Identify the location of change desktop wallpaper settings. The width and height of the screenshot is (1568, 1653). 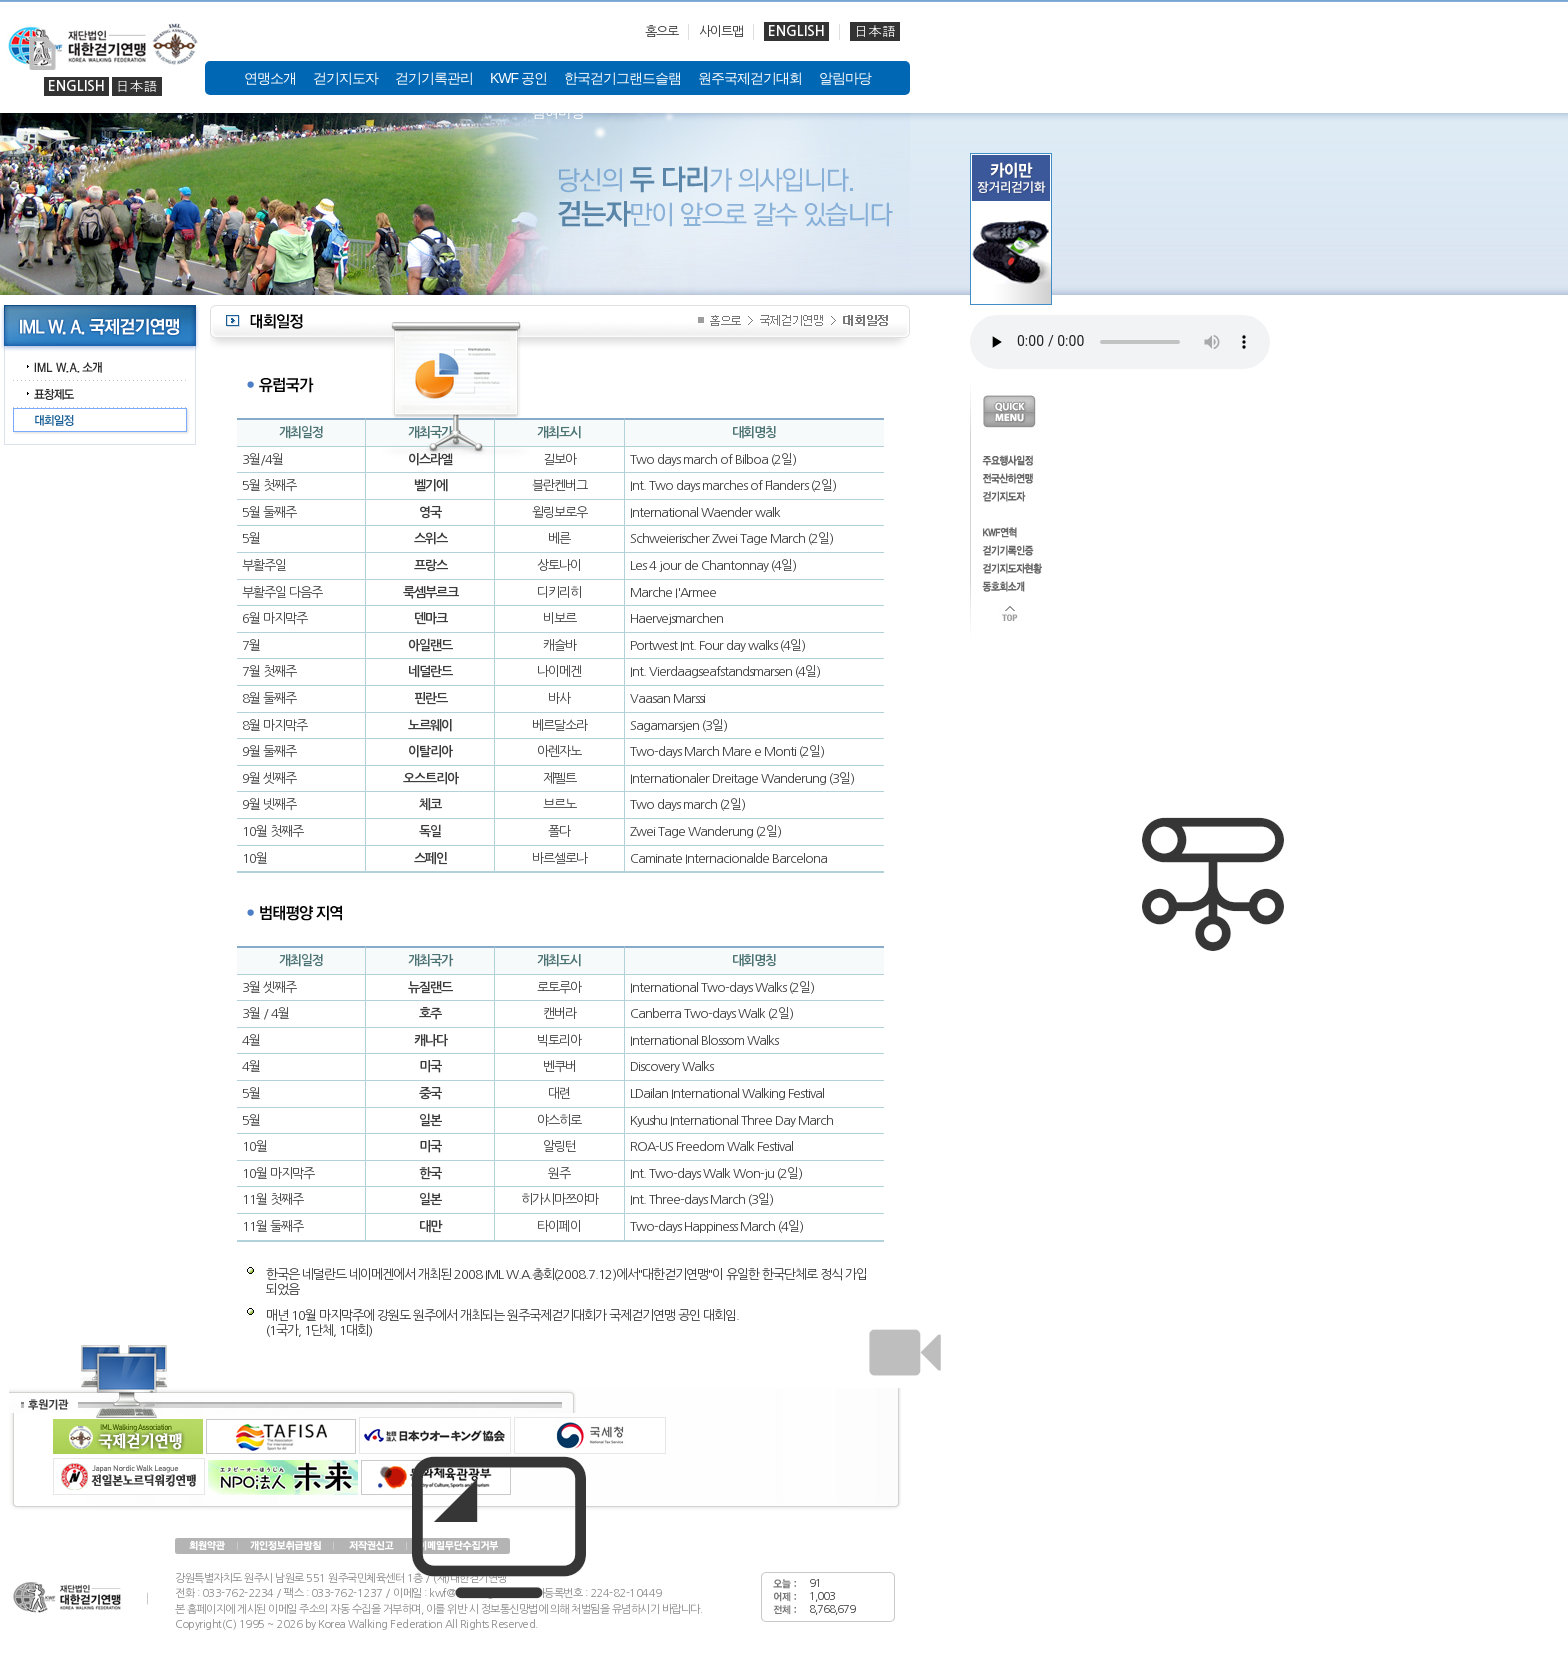
(499, 1522).